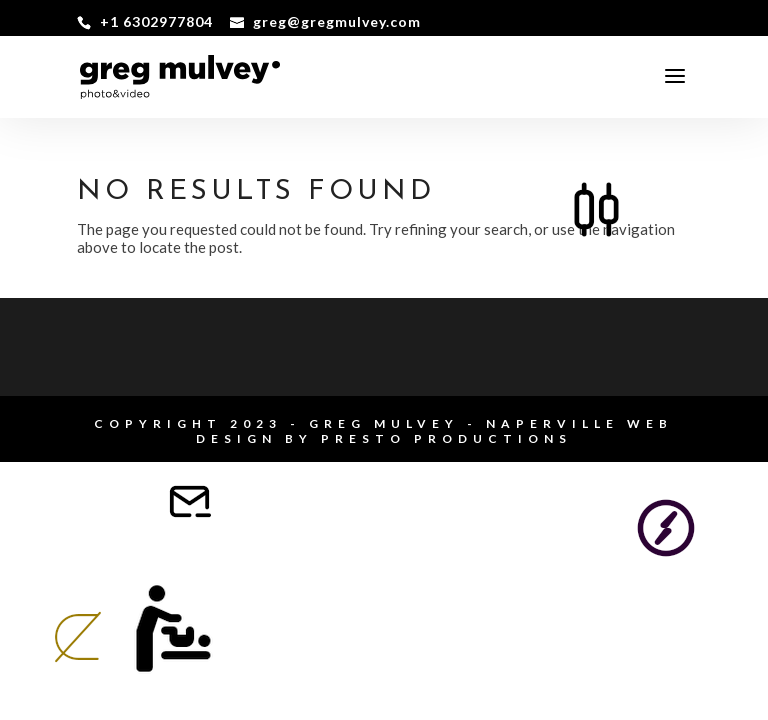  What do you see at coordinates (78, 637) in the screenshot?
I see `indicates a set is not a subset of another in mathematical notation` at bounding box center [78, 637].